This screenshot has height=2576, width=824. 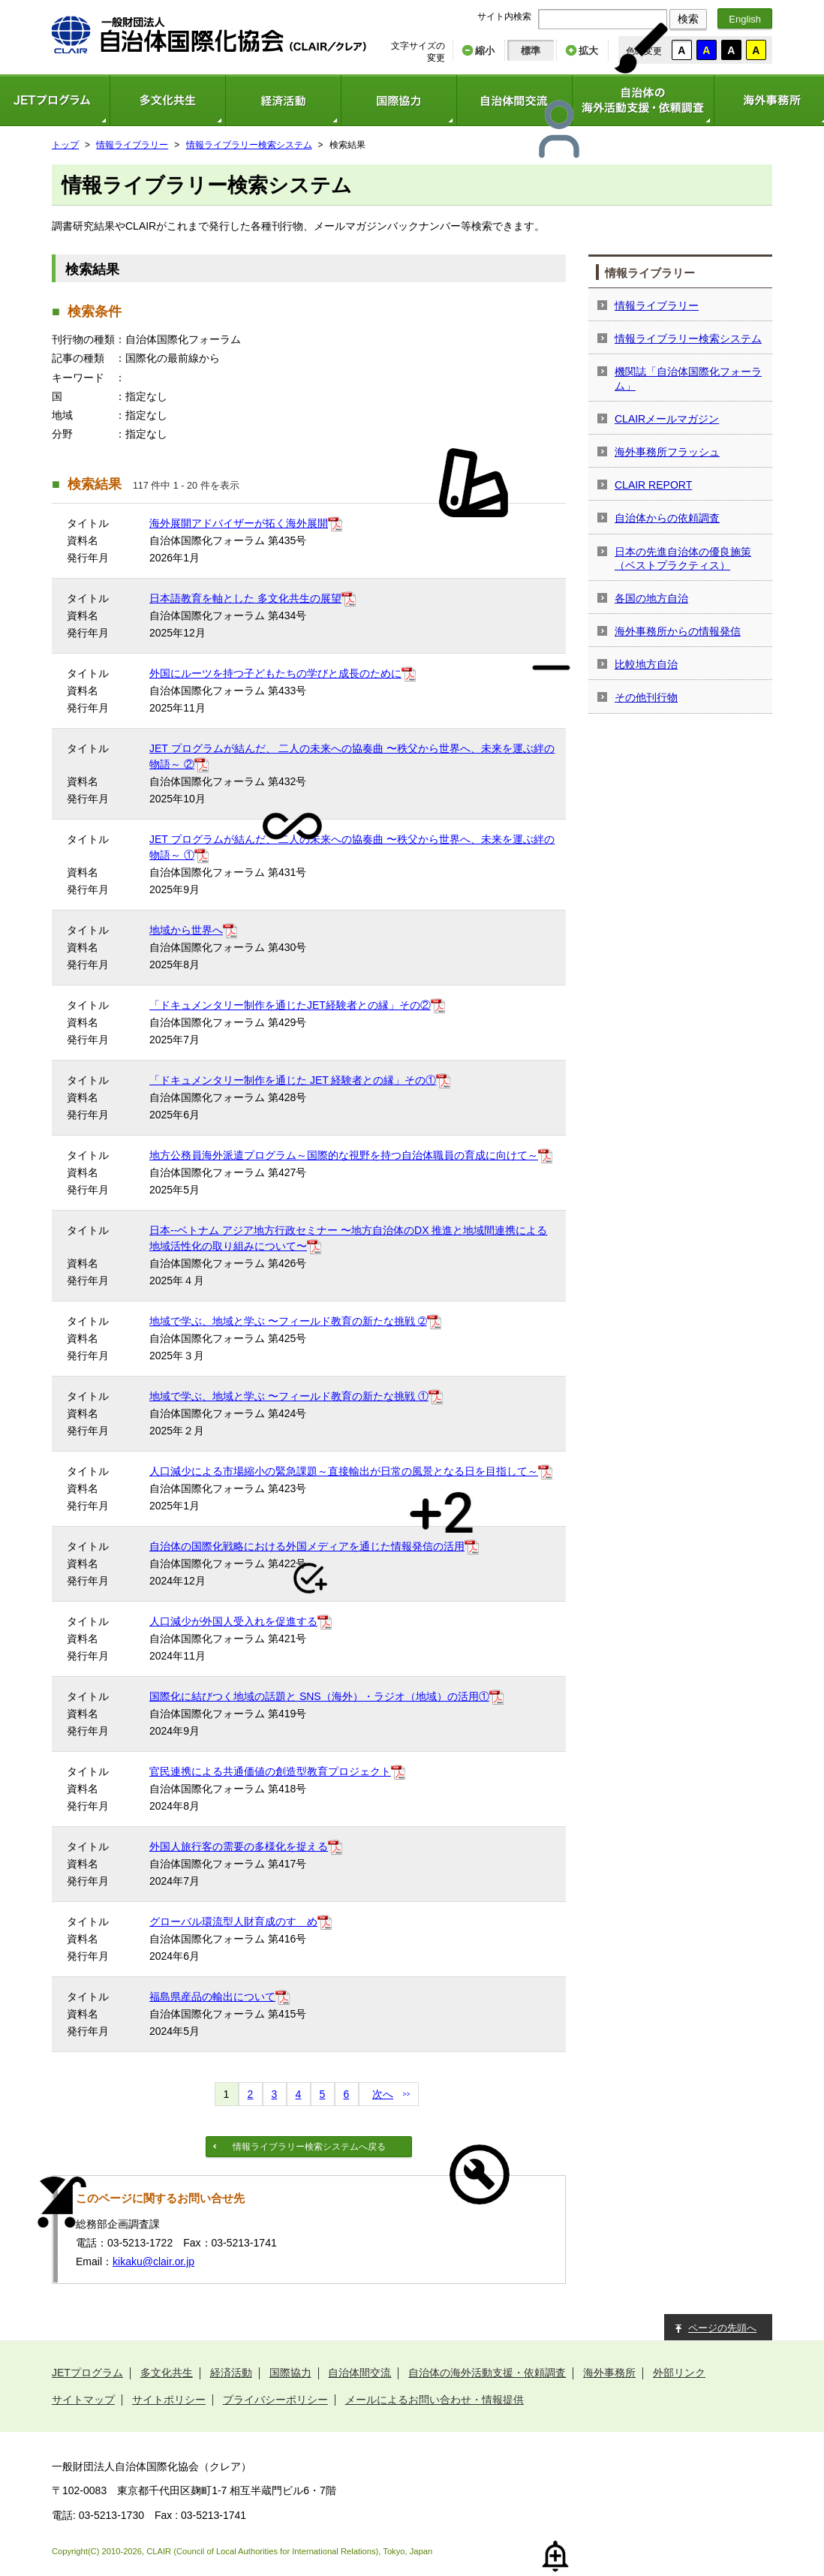 What do you see at coordinates (551, 667) in the screenshot?
I see `insert a horizontal divider line` at bounding box center [551, 667].